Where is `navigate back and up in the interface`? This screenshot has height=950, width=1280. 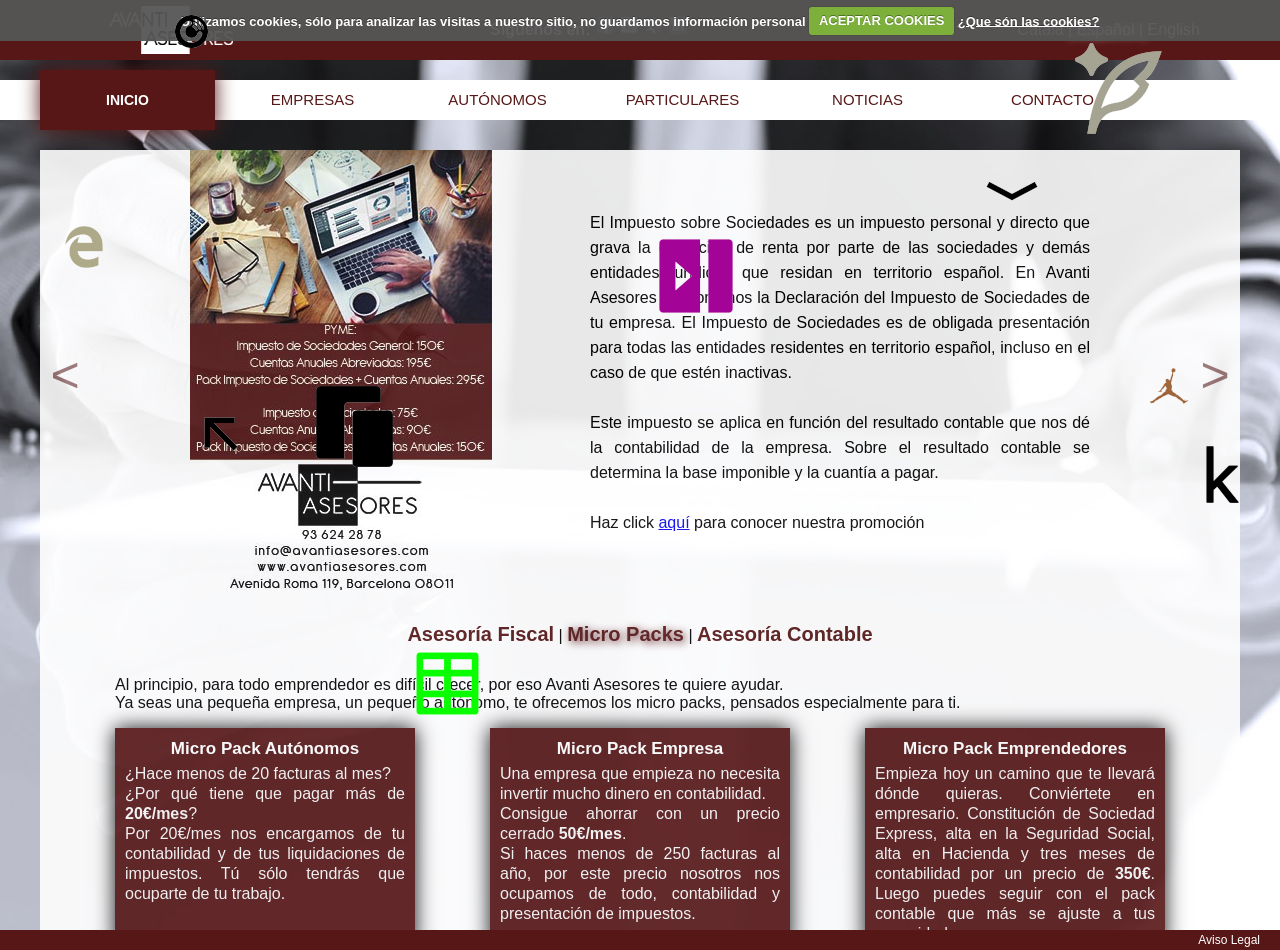
navigate back and up in the interface is located at coordinates (221, 434).